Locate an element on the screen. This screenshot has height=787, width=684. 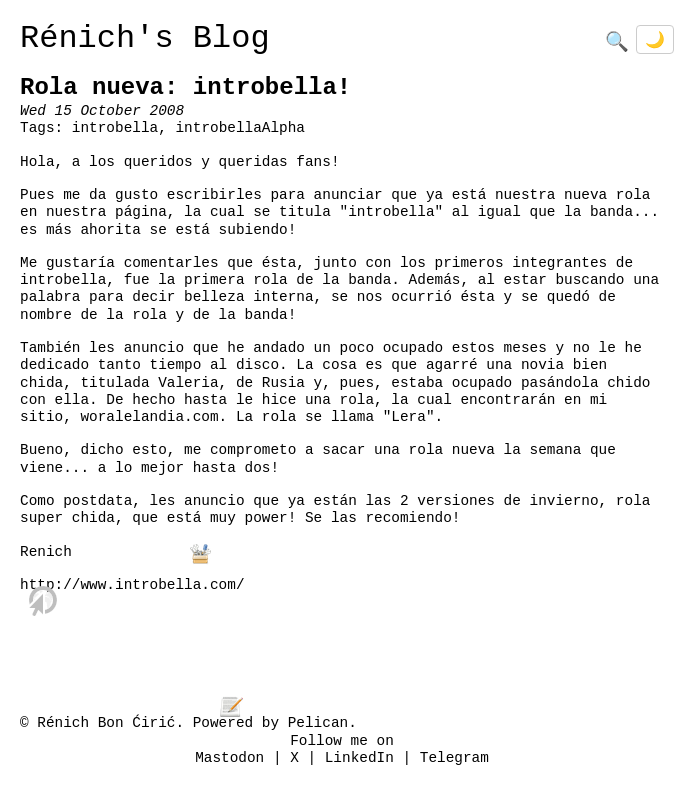
open web browser is located at coordinates (43, 600).